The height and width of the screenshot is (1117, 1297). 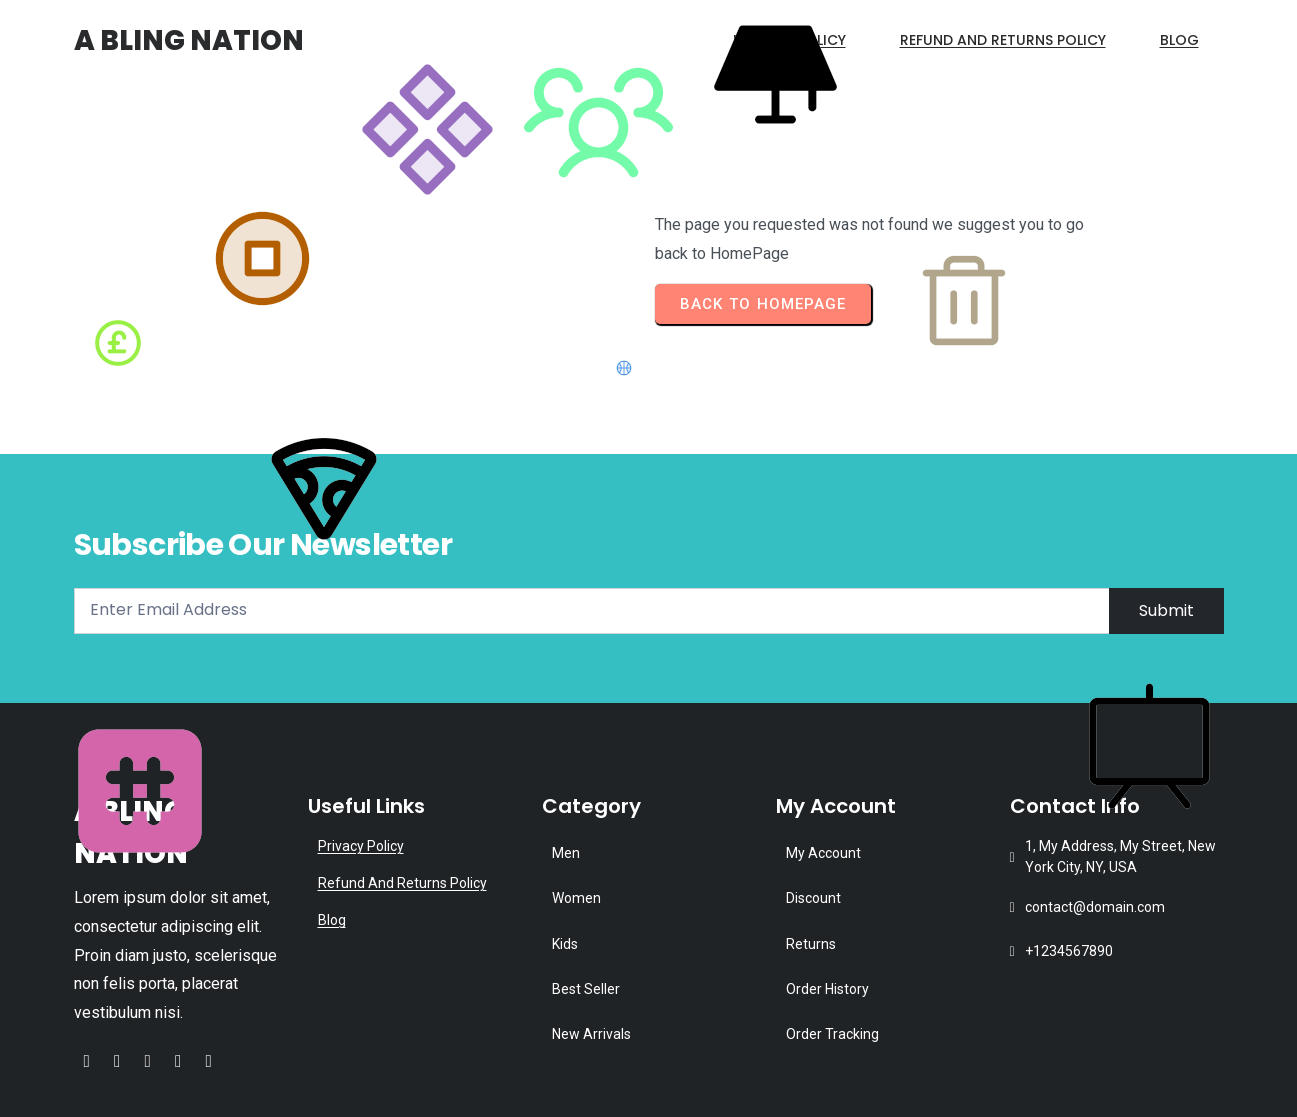 I want to click on access game or entertainment features, so click(x=427, y=129).